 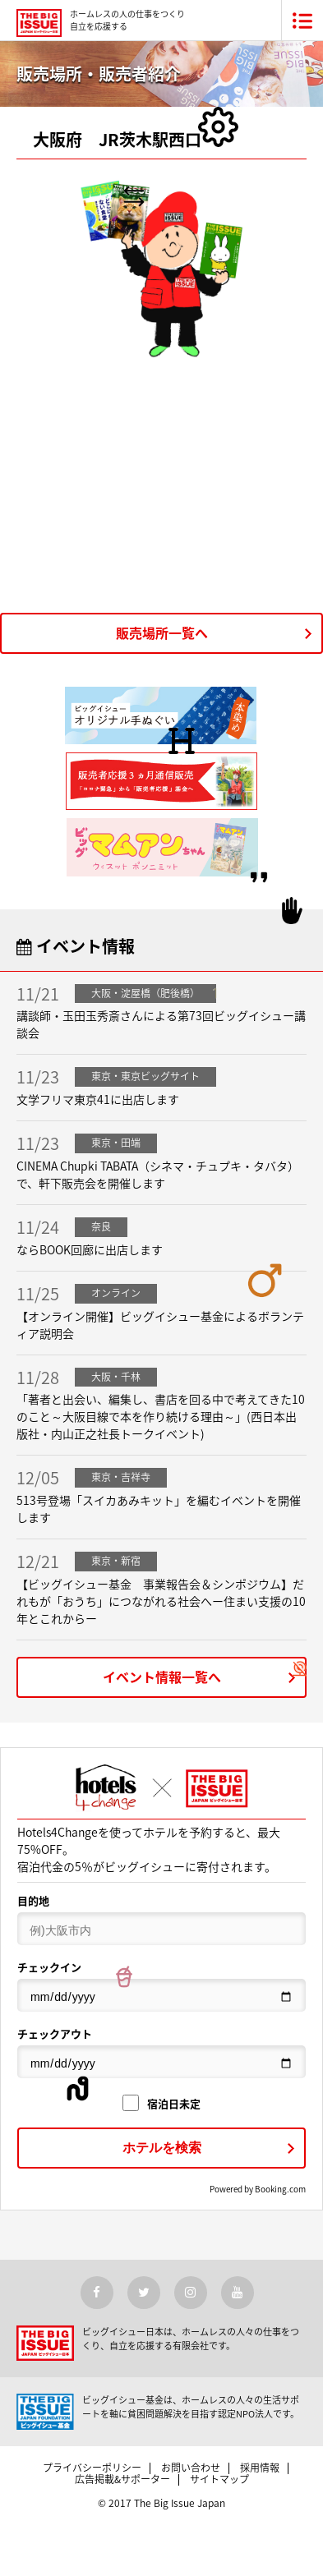 What do you see at coordinates (300, 1669) in the screenshot?
I see `webcam is disabled or turned off` at bounding box center [300, 1669].